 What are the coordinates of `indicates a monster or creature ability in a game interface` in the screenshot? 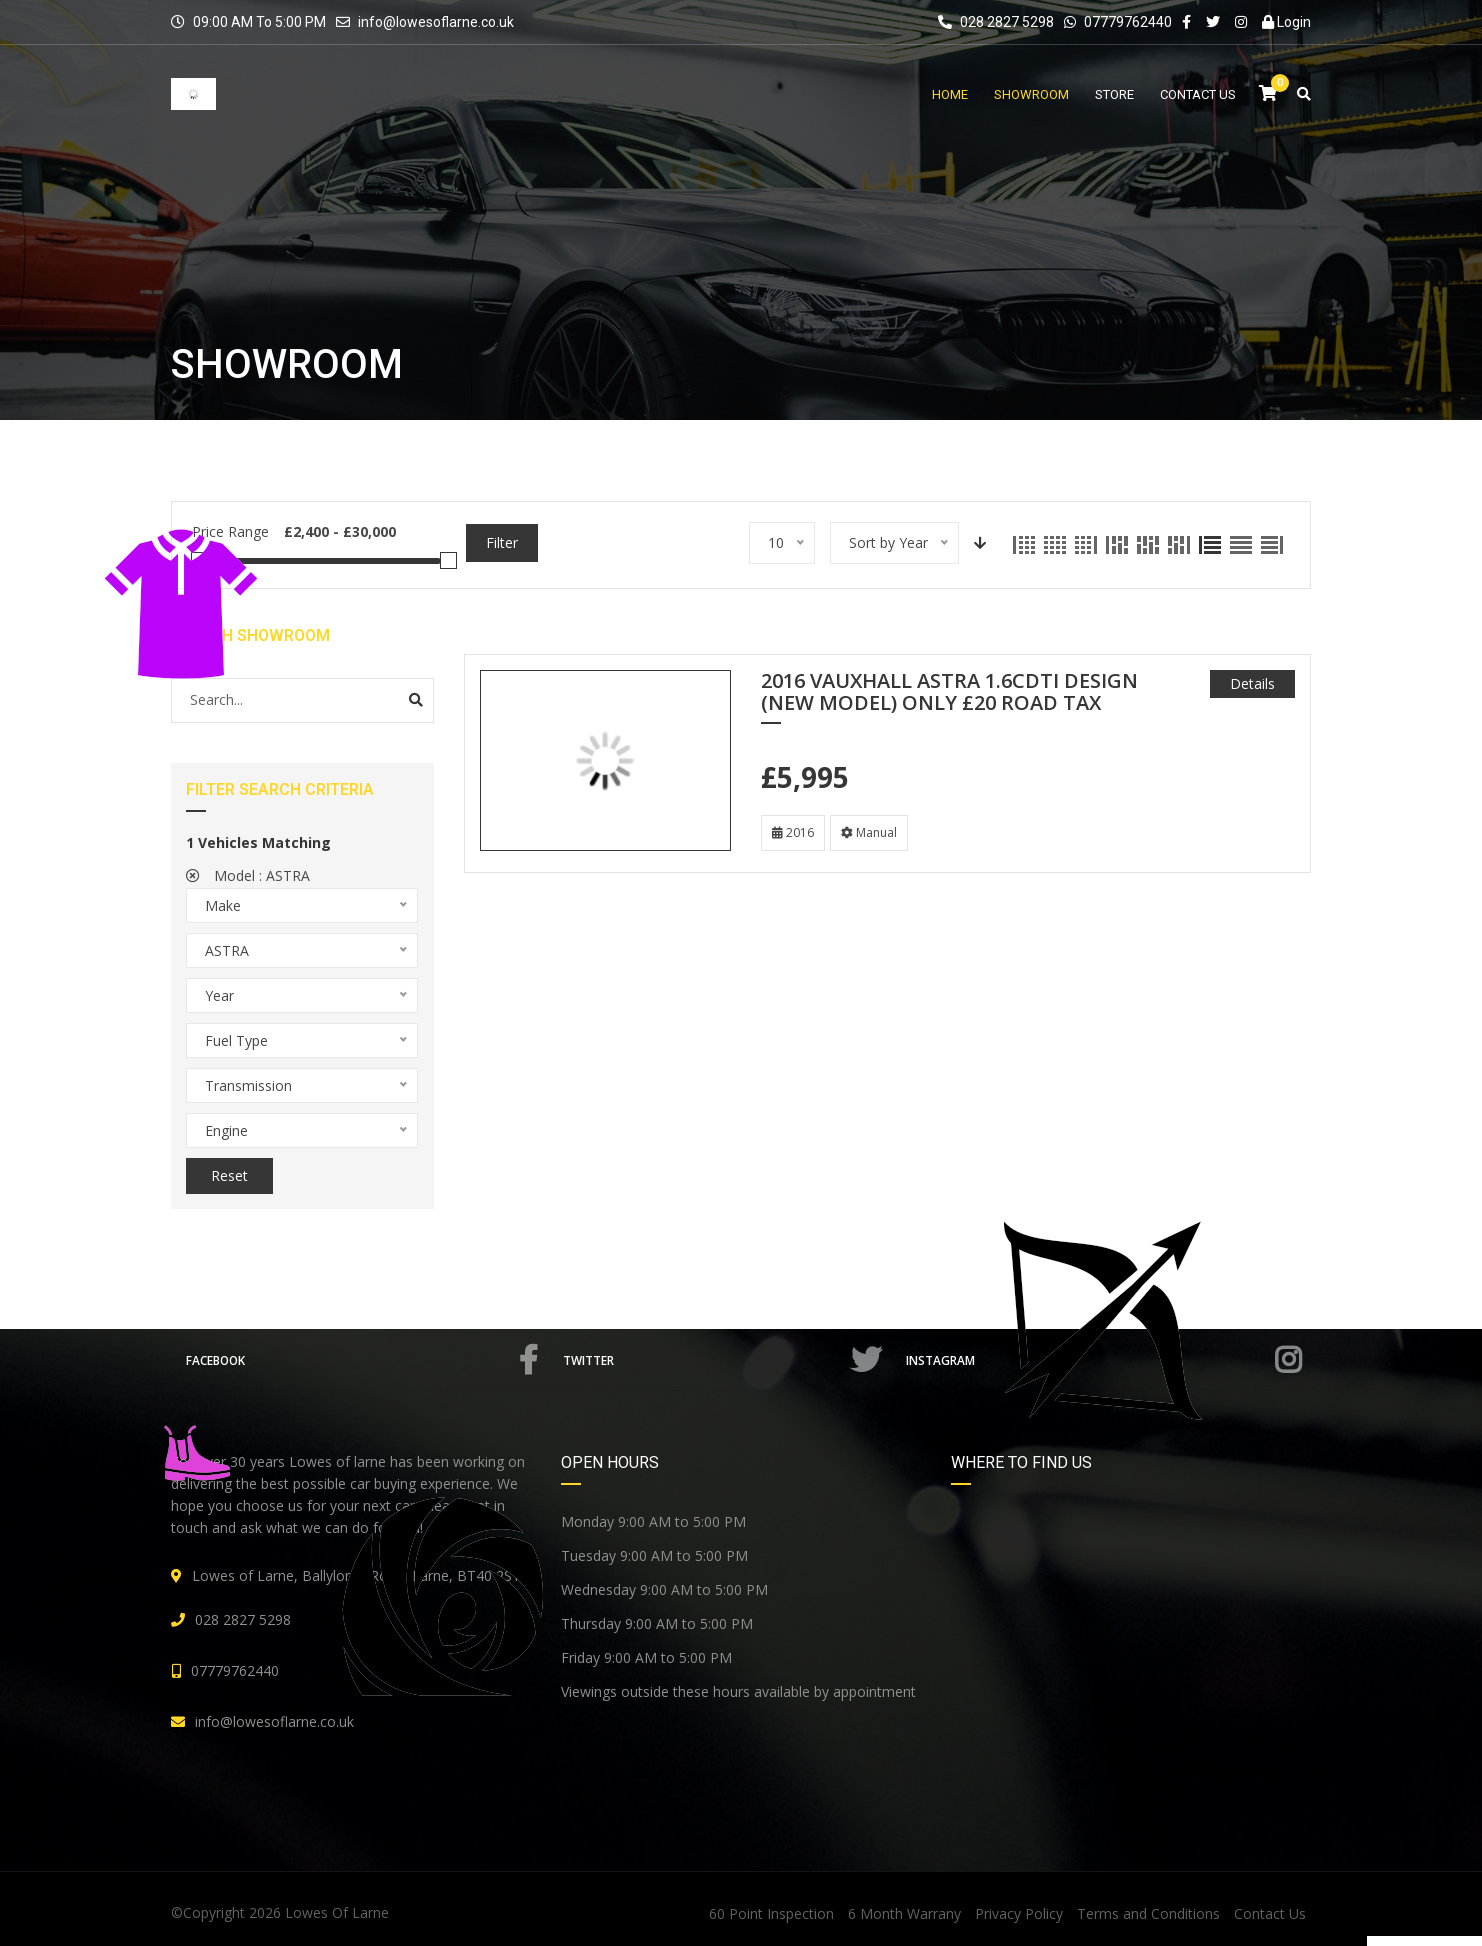 It's located at (441, 1595).